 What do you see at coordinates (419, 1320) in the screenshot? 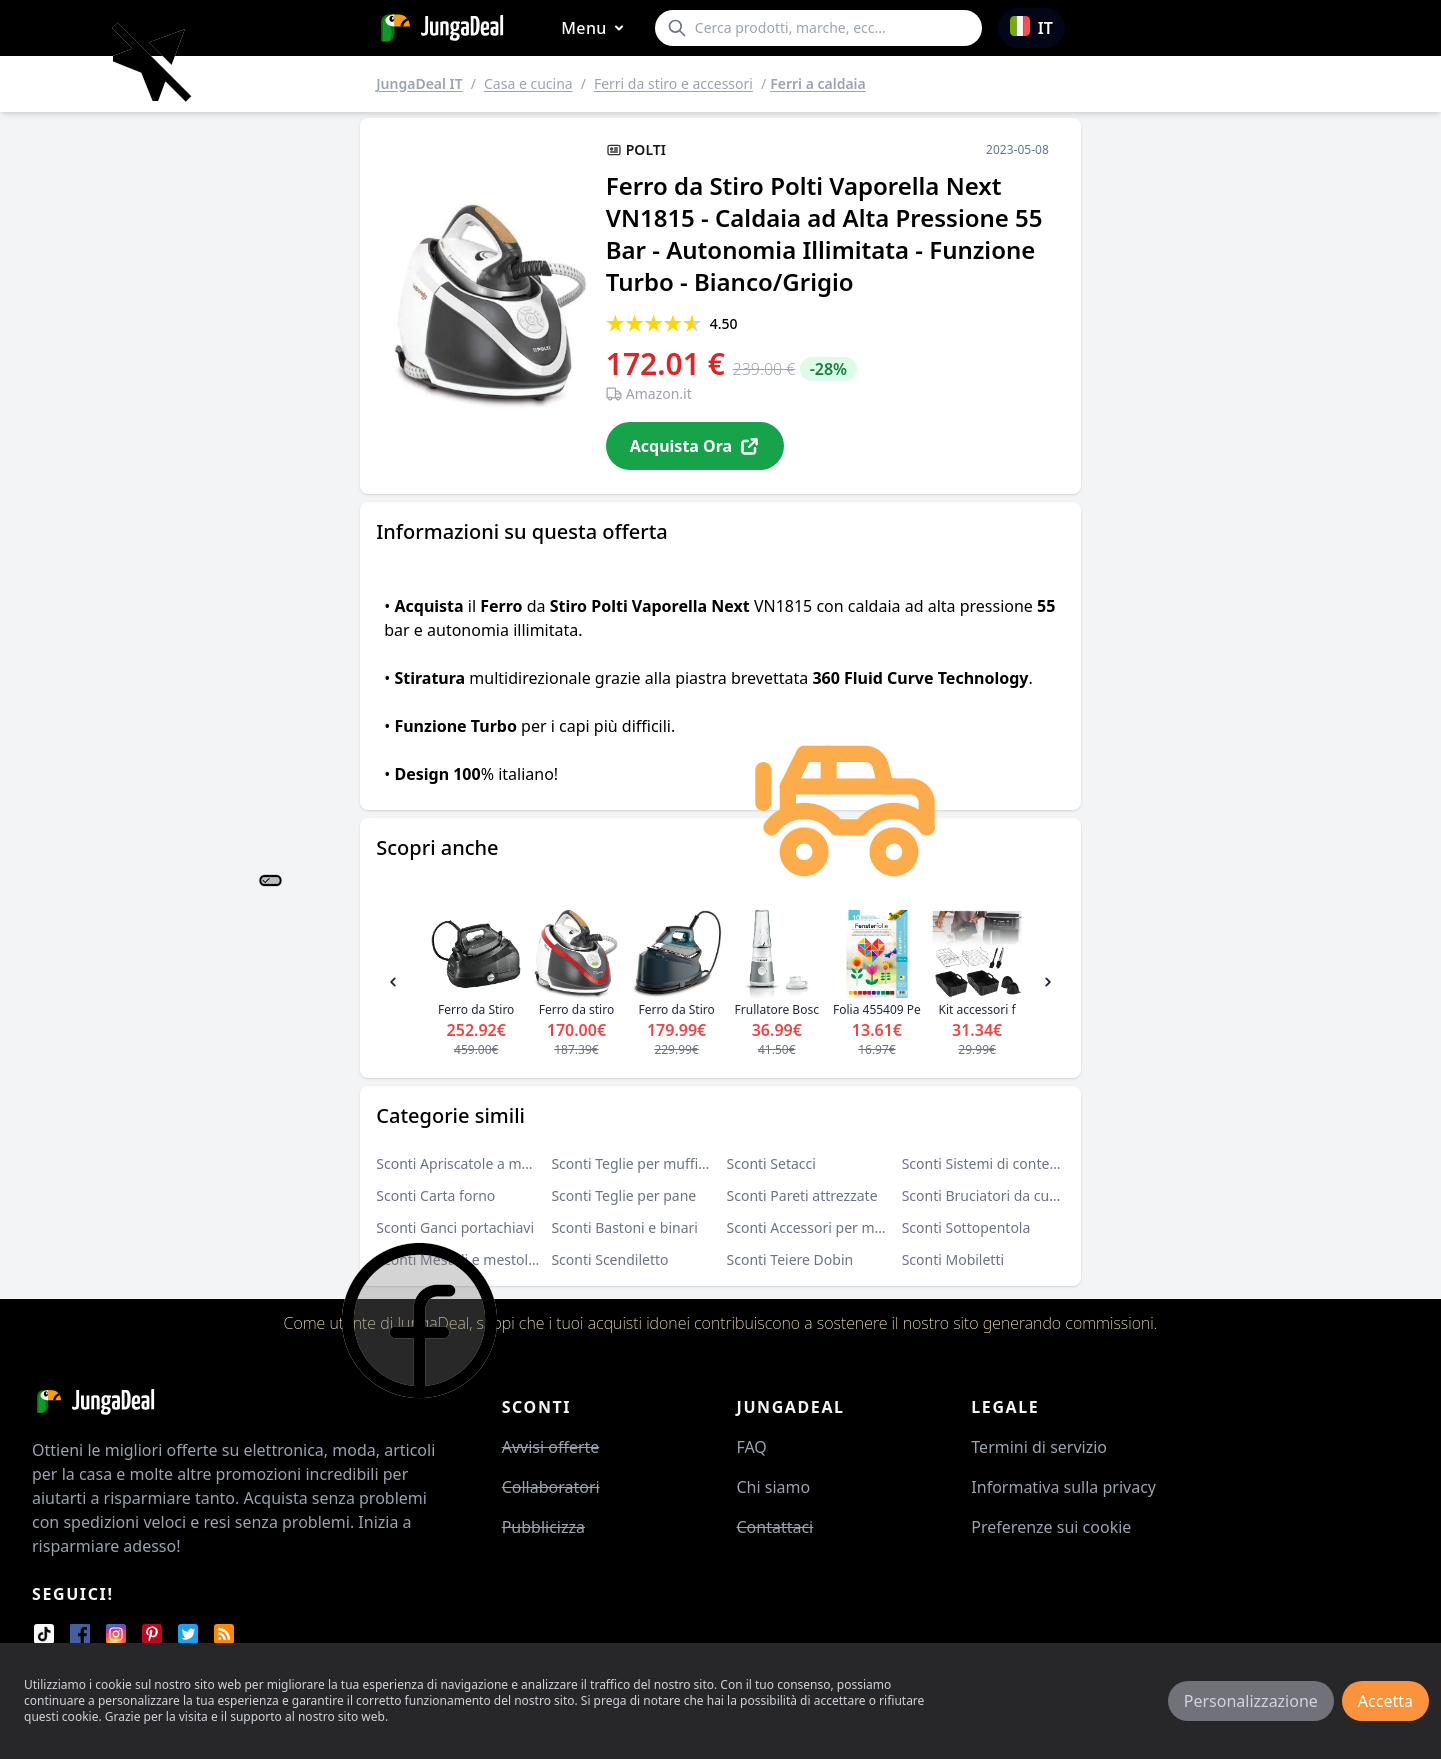
I see `link to facebook profile or page` at bounding box center [419, 1320].